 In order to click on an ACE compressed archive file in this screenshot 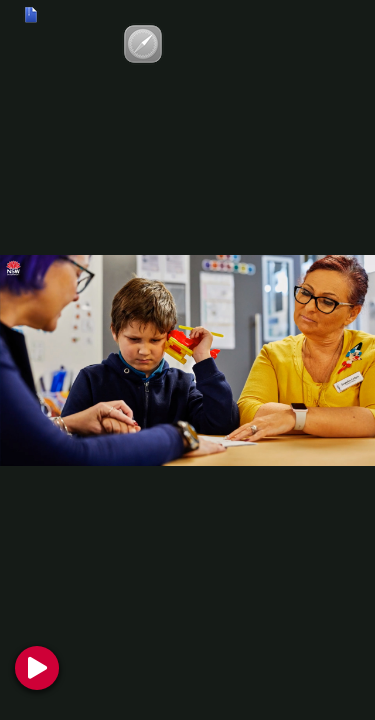, I will do `click(31, 15)`.